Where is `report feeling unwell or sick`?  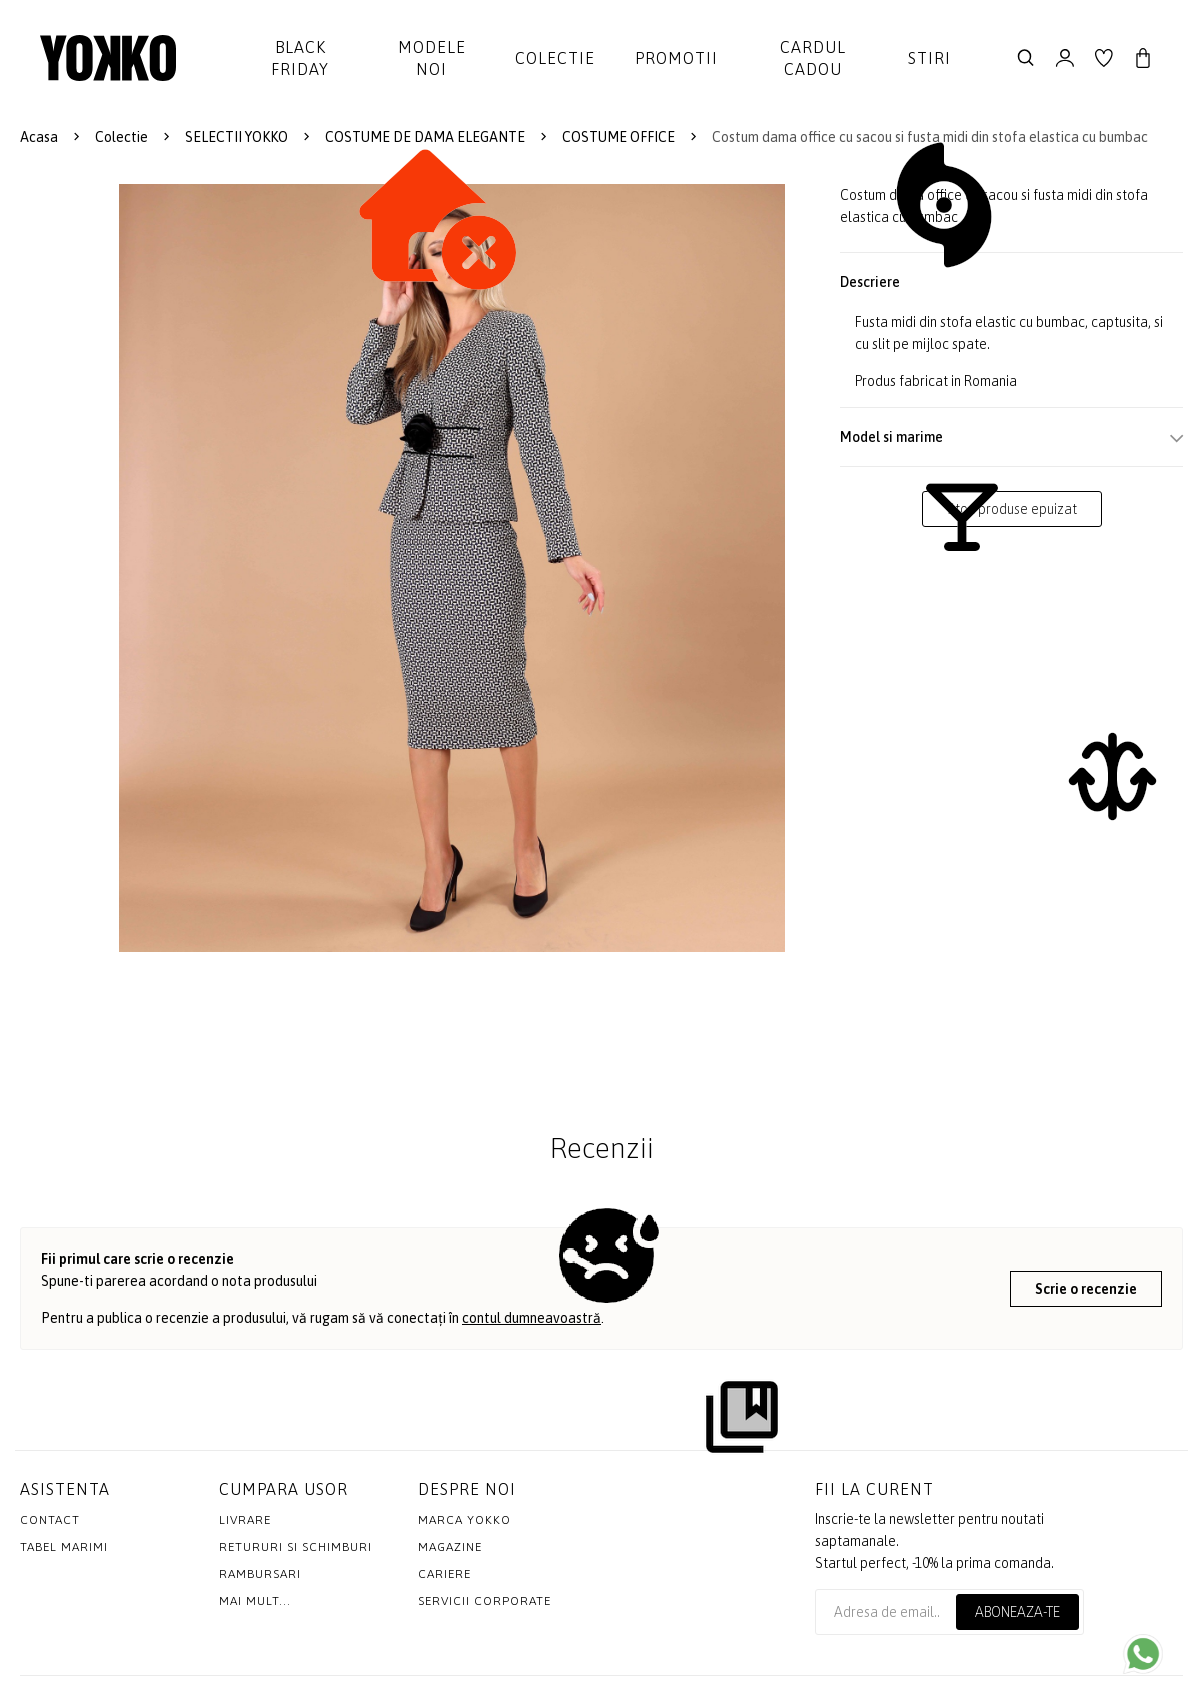
report feeling unwell or sick is located at coordinates (606, 1255).